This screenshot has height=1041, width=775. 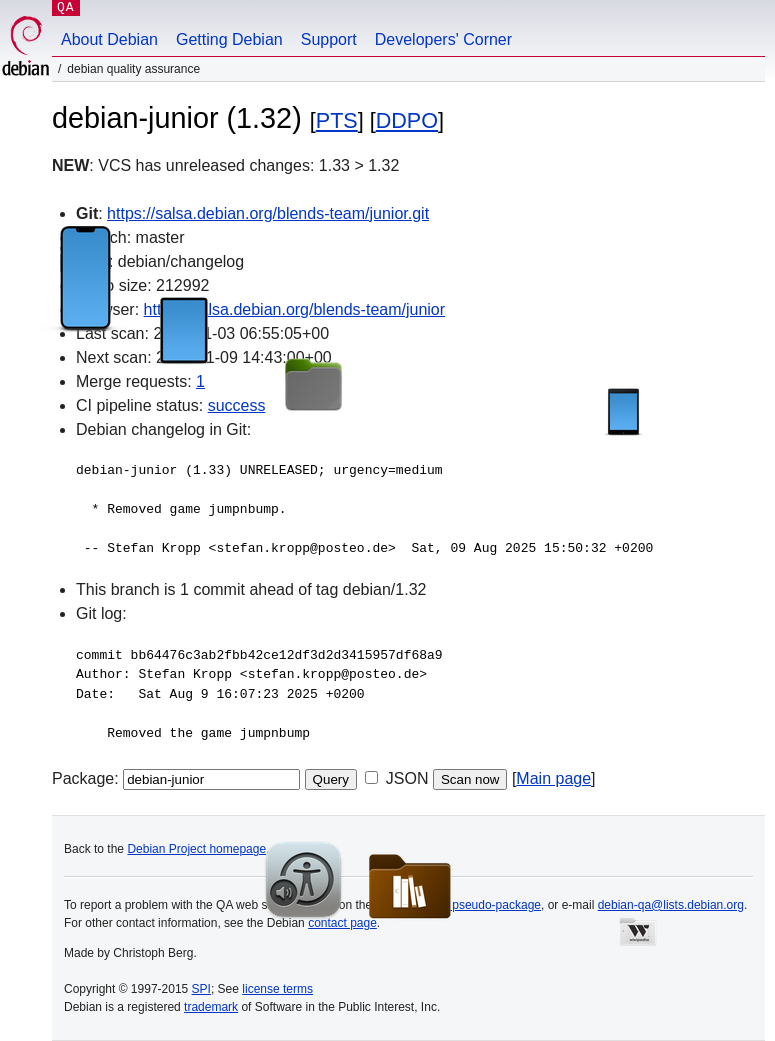 What do you see at coordinates (85, 279) in the screenshot?
I see `indicates a connected iPhone device` at bounding box center [85, 279].